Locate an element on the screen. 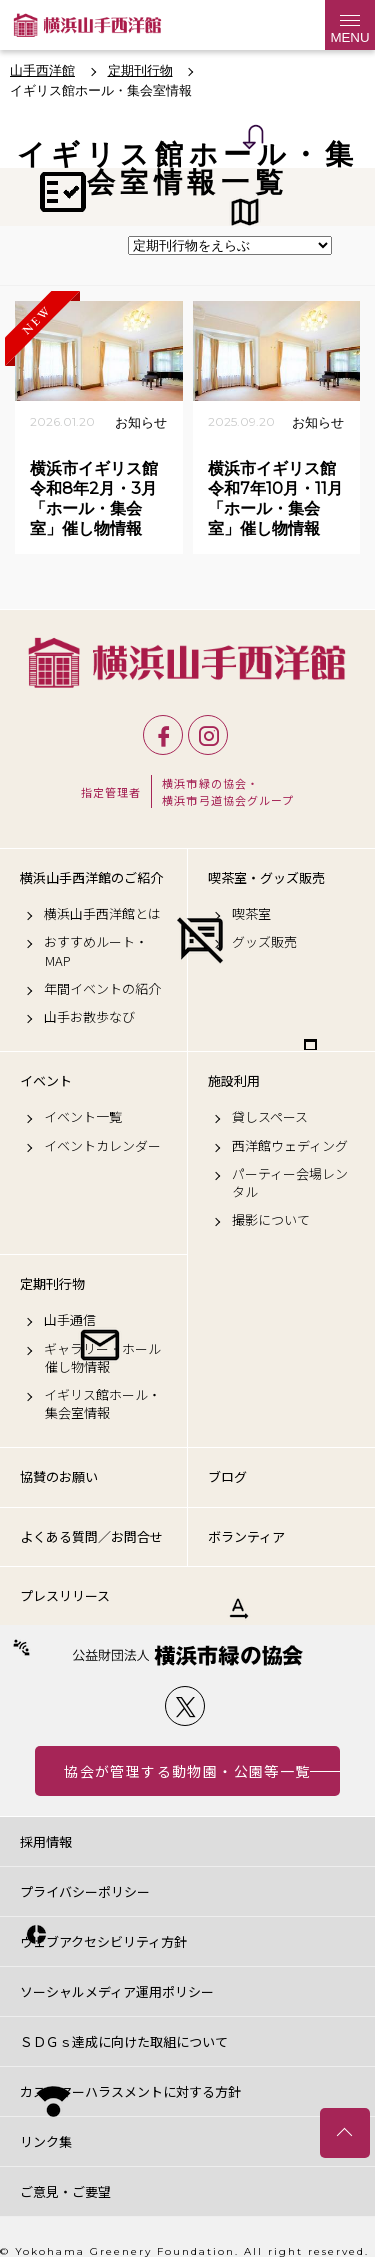  view checklist or task verification status is located at coordinates (63, 192).